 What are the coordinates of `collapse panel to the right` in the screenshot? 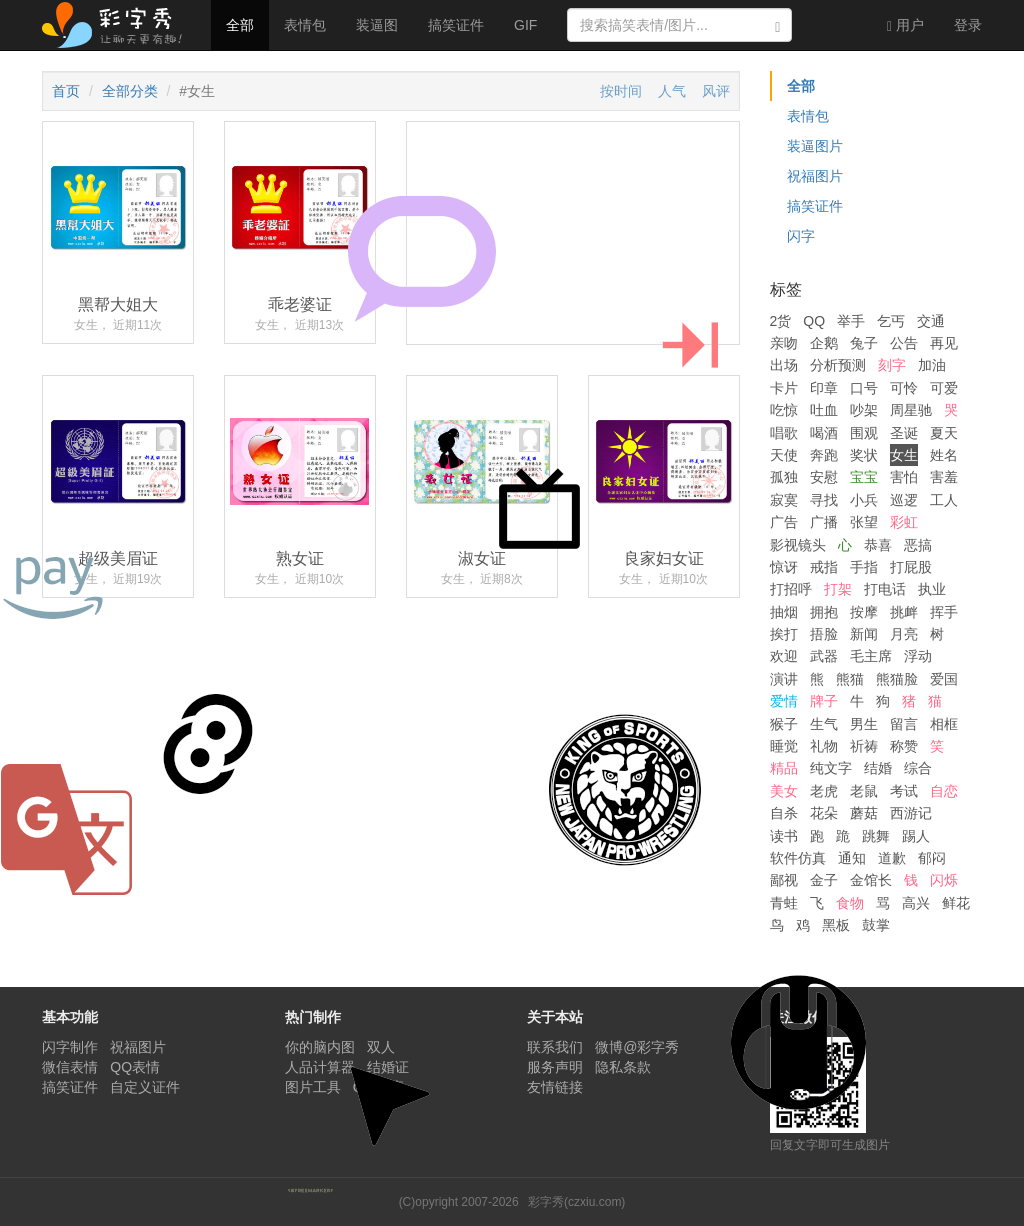 It's located at (692, 345).